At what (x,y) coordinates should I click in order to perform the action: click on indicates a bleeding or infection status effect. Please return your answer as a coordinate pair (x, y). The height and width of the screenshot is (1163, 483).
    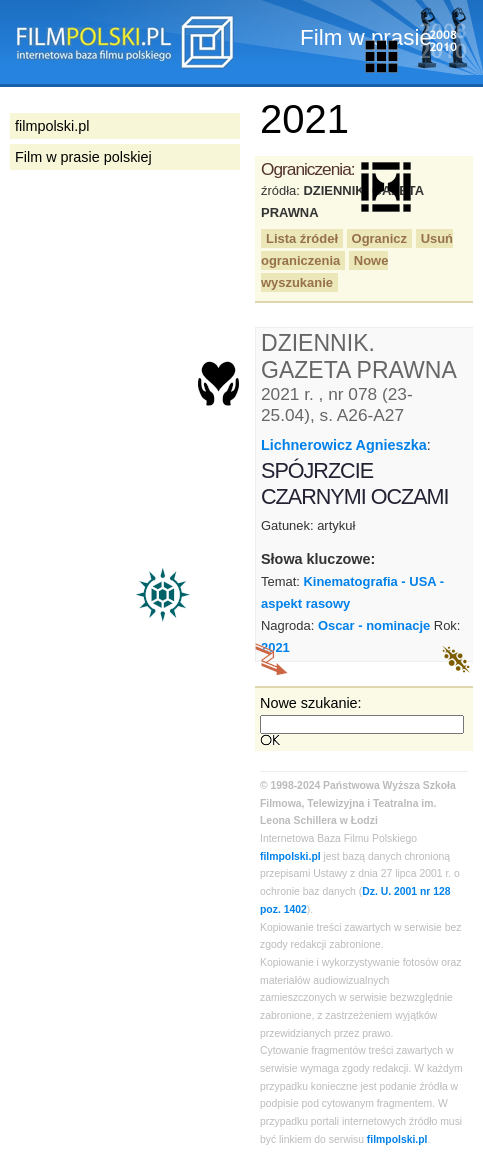
    Looking at the image, I should click on (456, 659).